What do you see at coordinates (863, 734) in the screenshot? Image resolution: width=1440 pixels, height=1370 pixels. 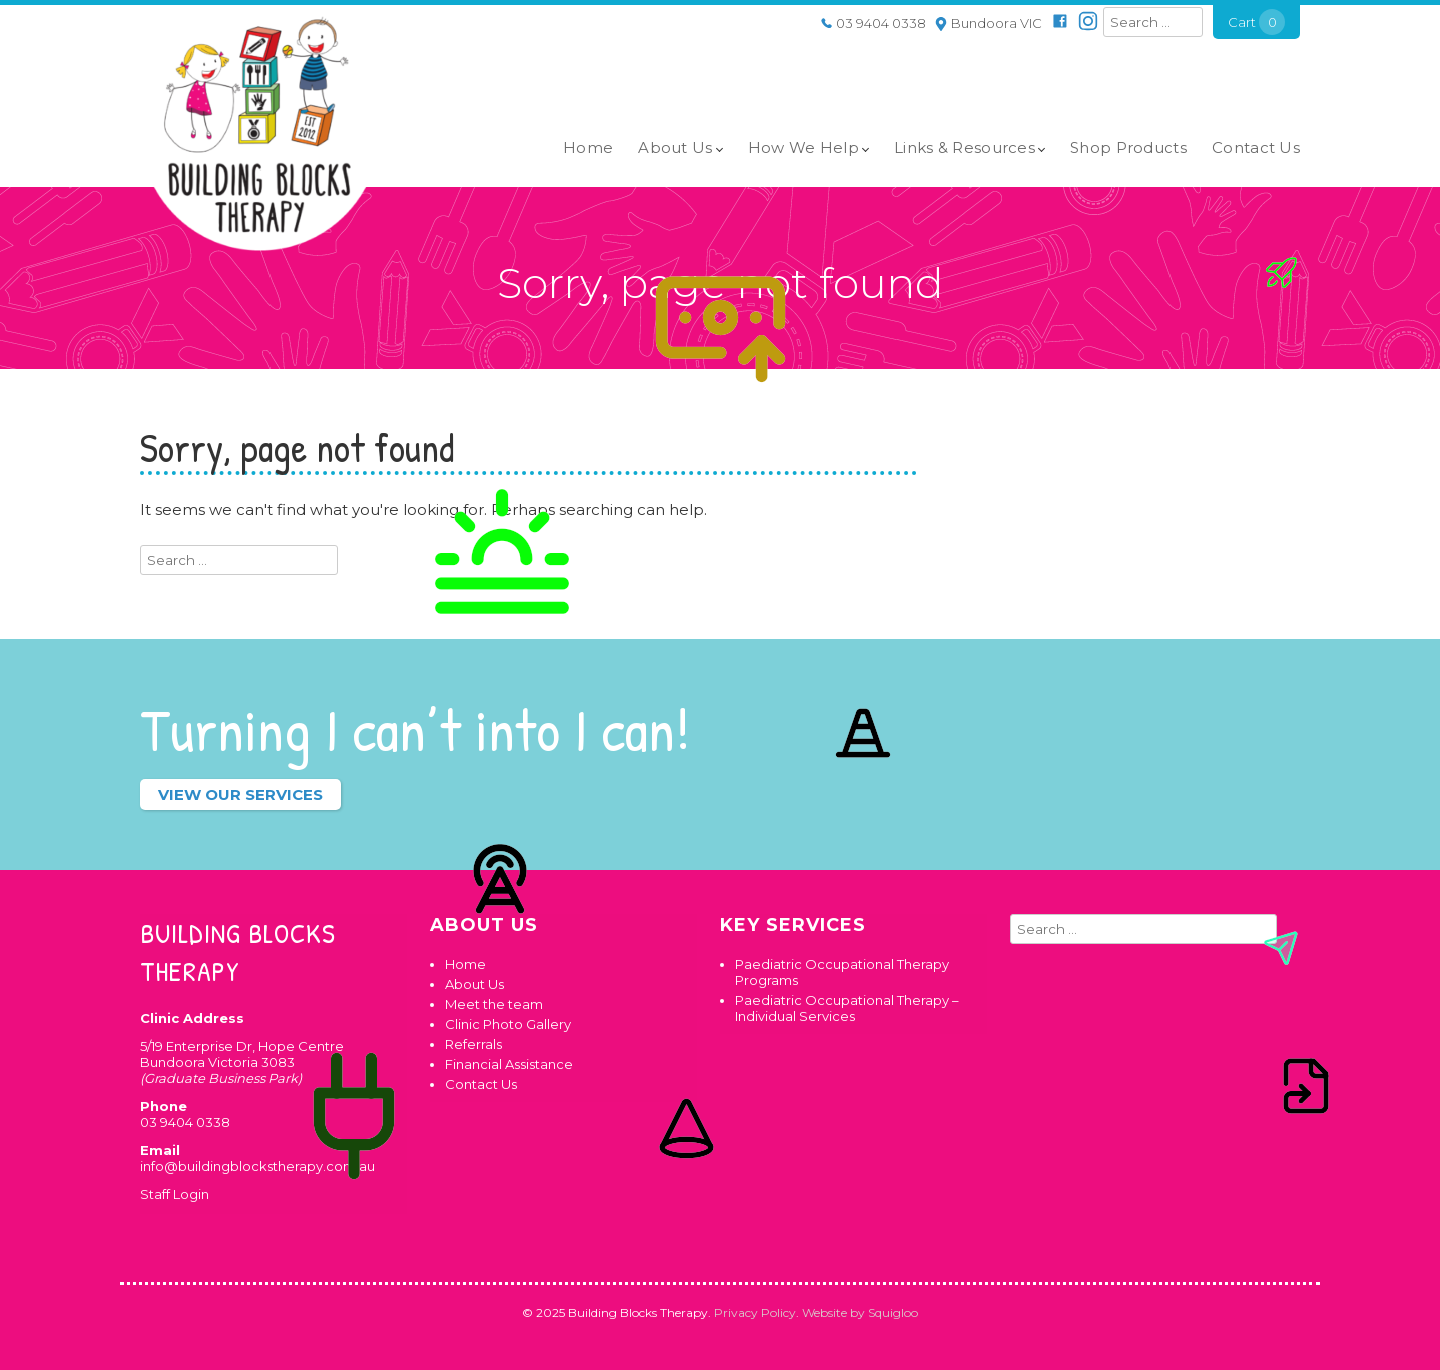 I see `indicates construction or maintenance in progress` at bounding box center [863, 734].